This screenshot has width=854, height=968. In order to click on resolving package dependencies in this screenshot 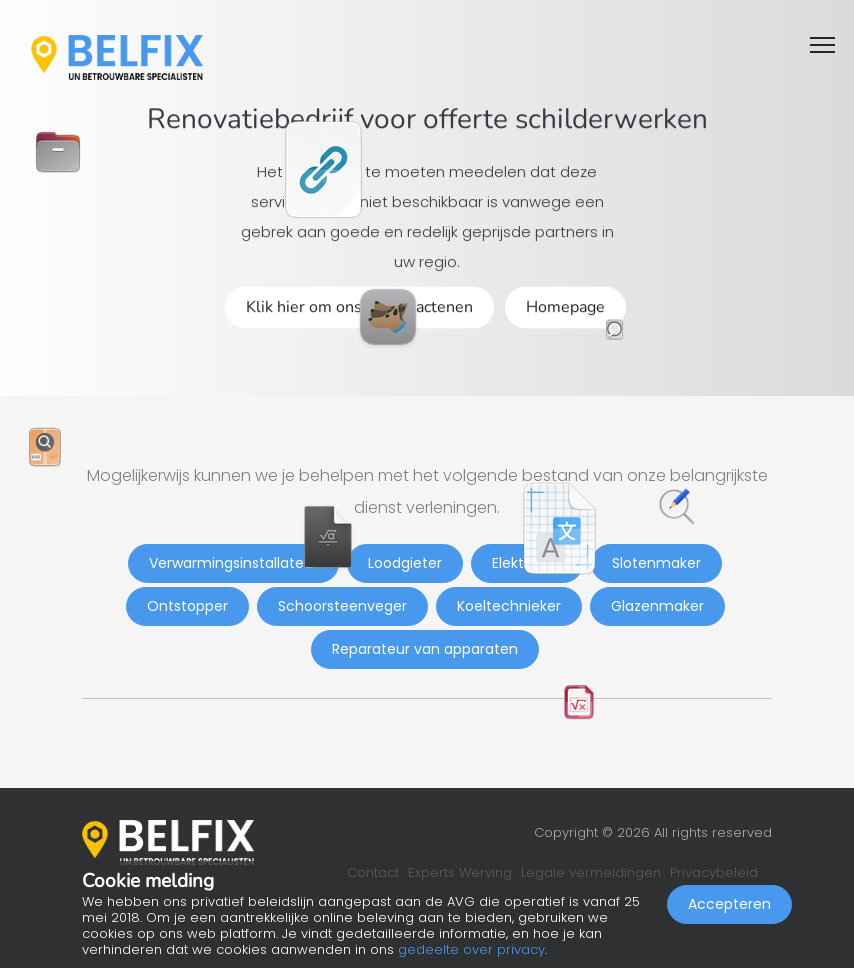, I will do `click(45, 447)`.